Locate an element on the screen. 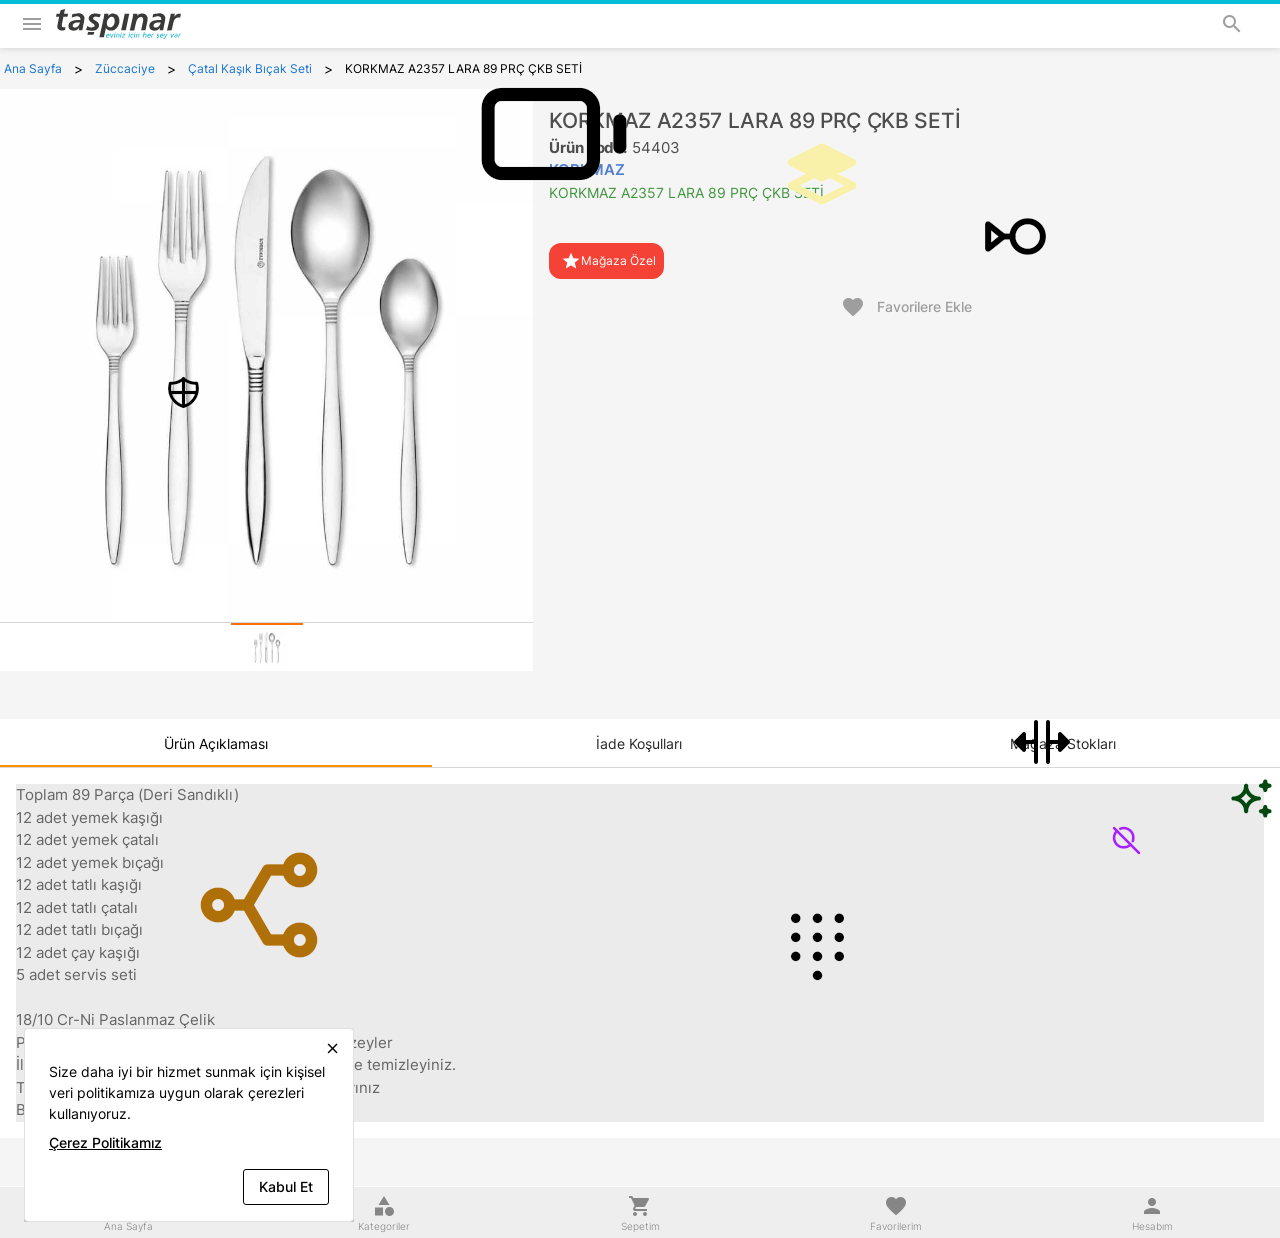 The height and width of the screenshot is (1238, 1280). select third gender or non-binary option is located at coordinates (1015, 236).